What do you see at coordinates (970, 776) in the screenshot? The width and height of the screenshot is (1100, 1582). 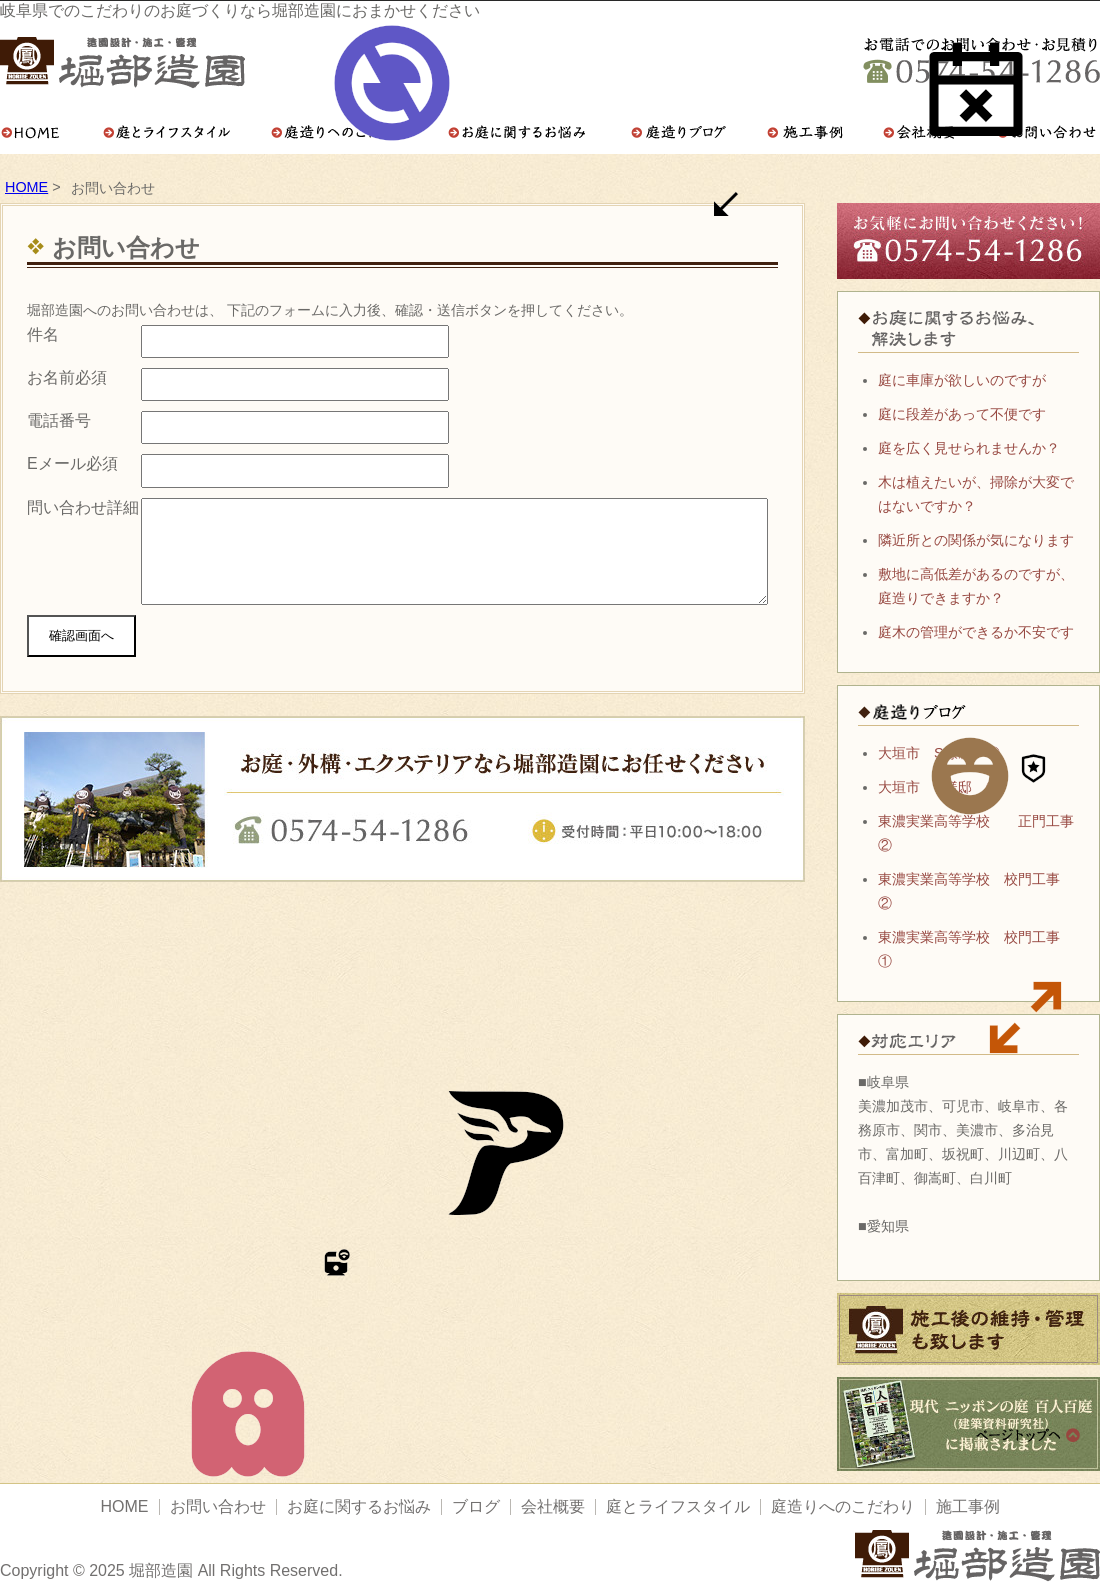 I see `react with laughter to a message` at bounding box center [970, 776].